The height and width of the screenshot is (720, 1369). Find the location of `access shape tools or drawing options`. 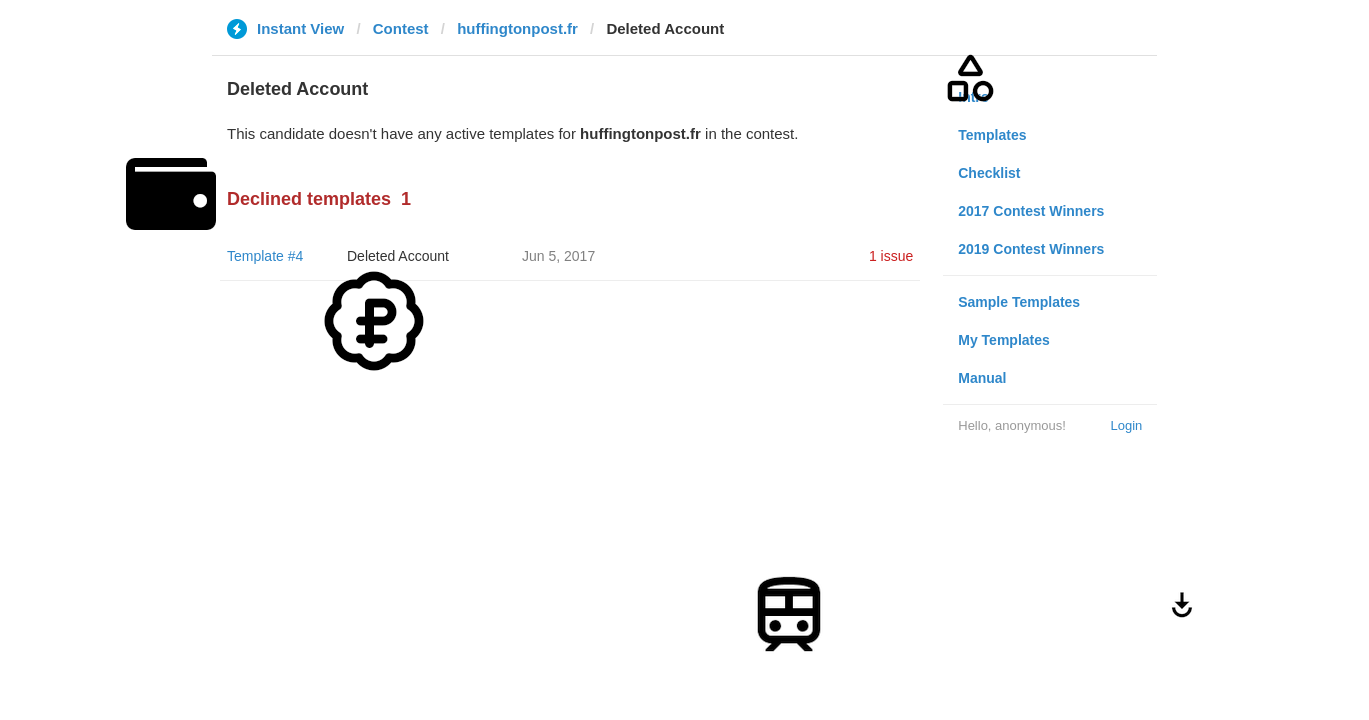

access shape tools or drawing options is located at coordinates (970, 78).